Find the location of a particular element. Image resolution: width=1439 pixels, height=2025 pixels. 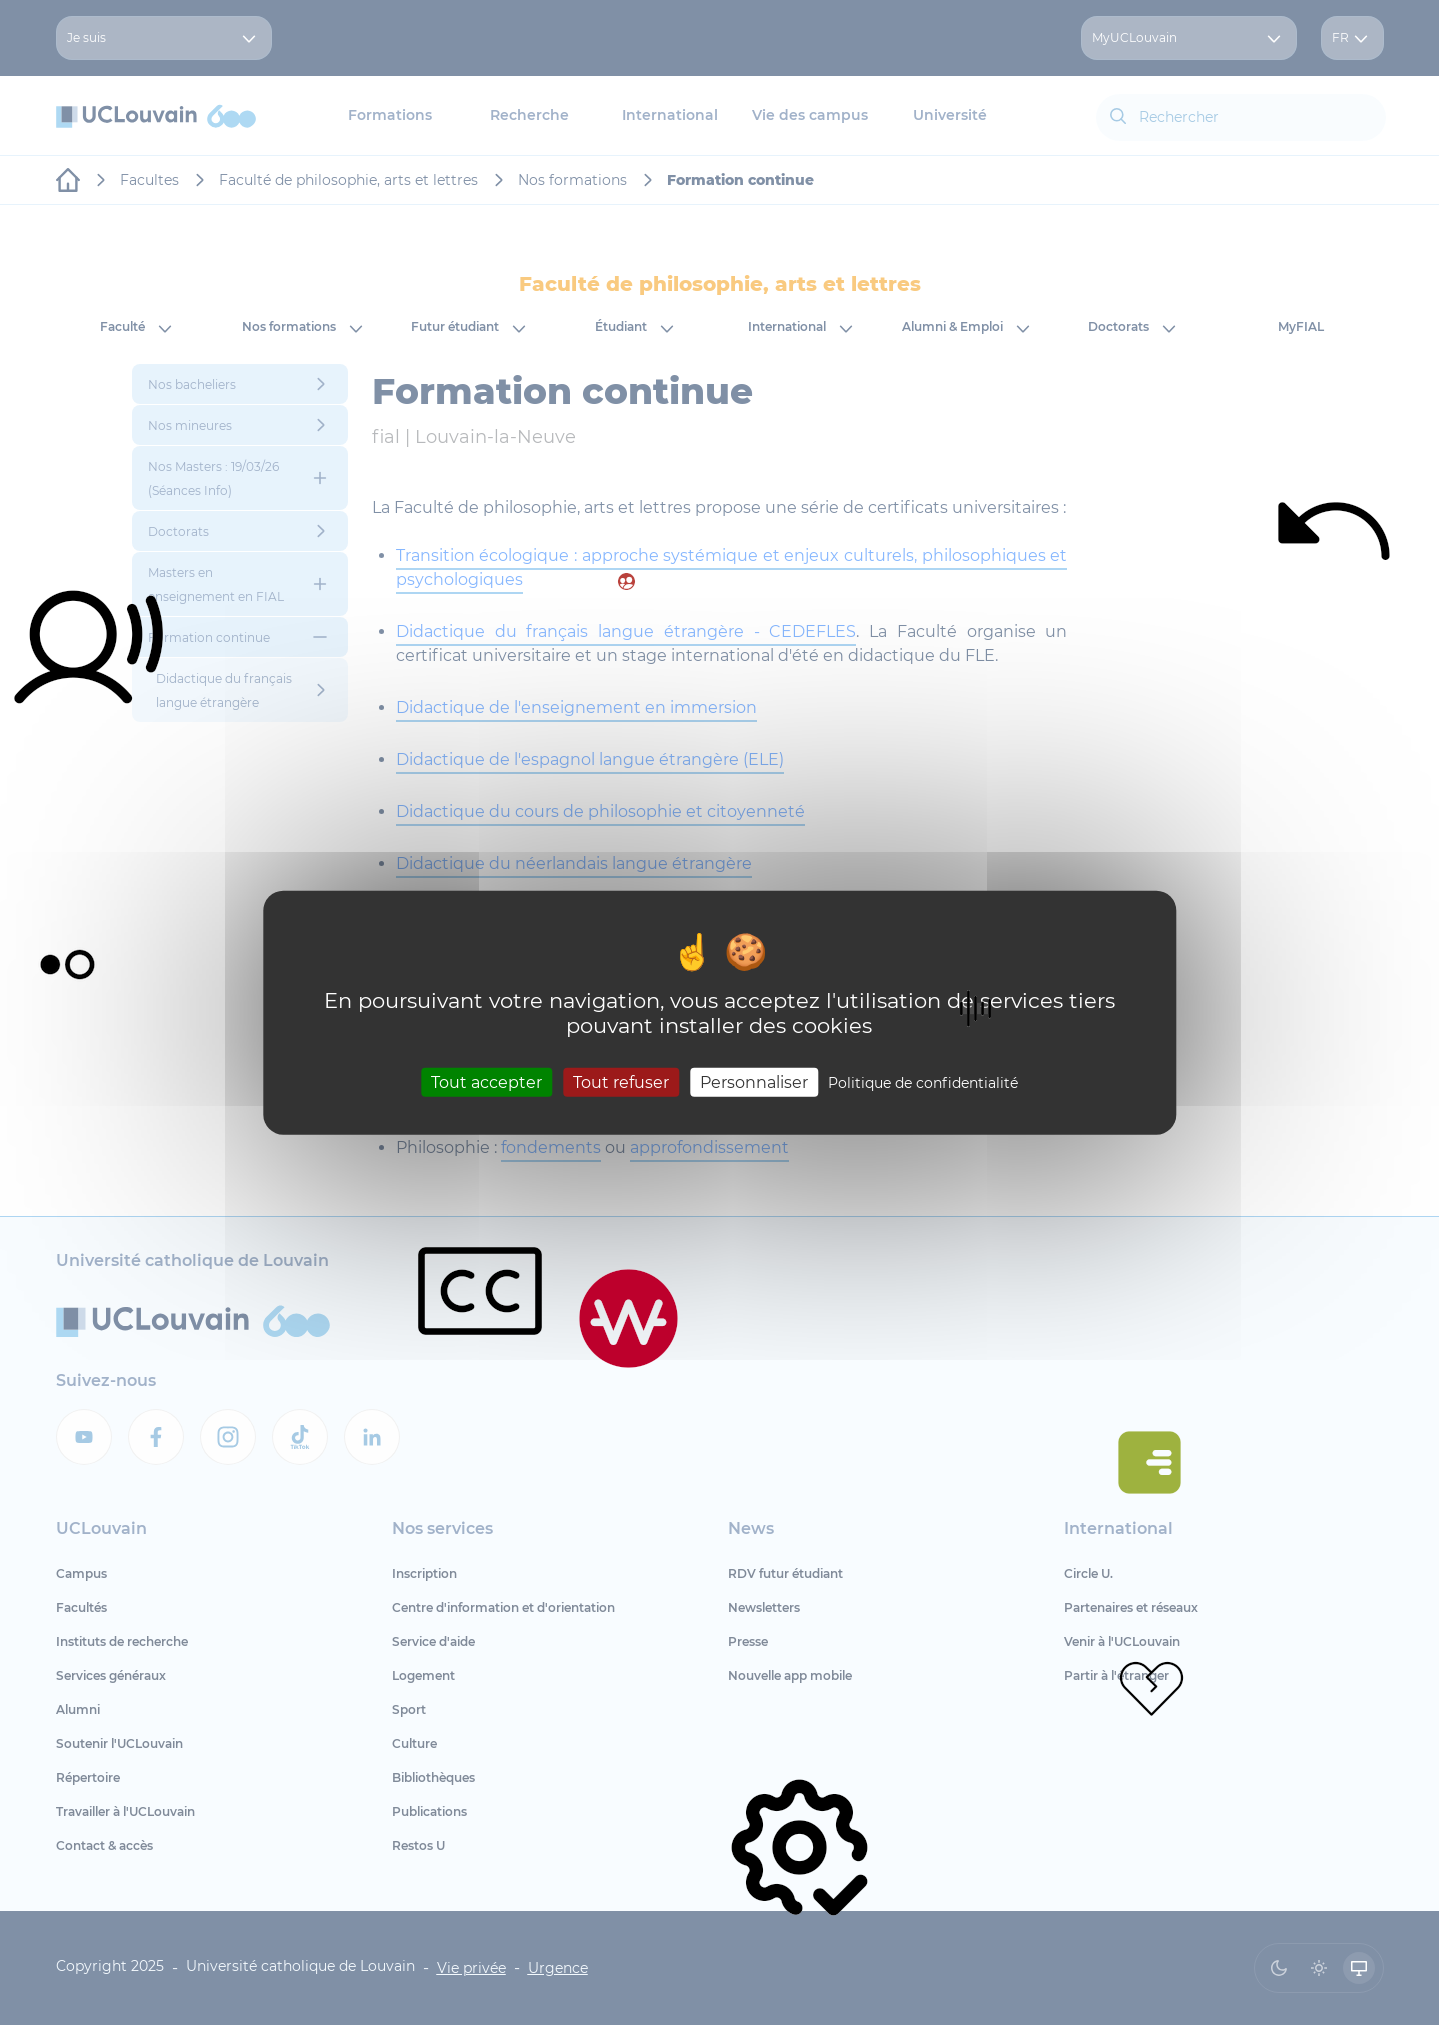

select Korean won as currency is located at coordinates (628, 1318).